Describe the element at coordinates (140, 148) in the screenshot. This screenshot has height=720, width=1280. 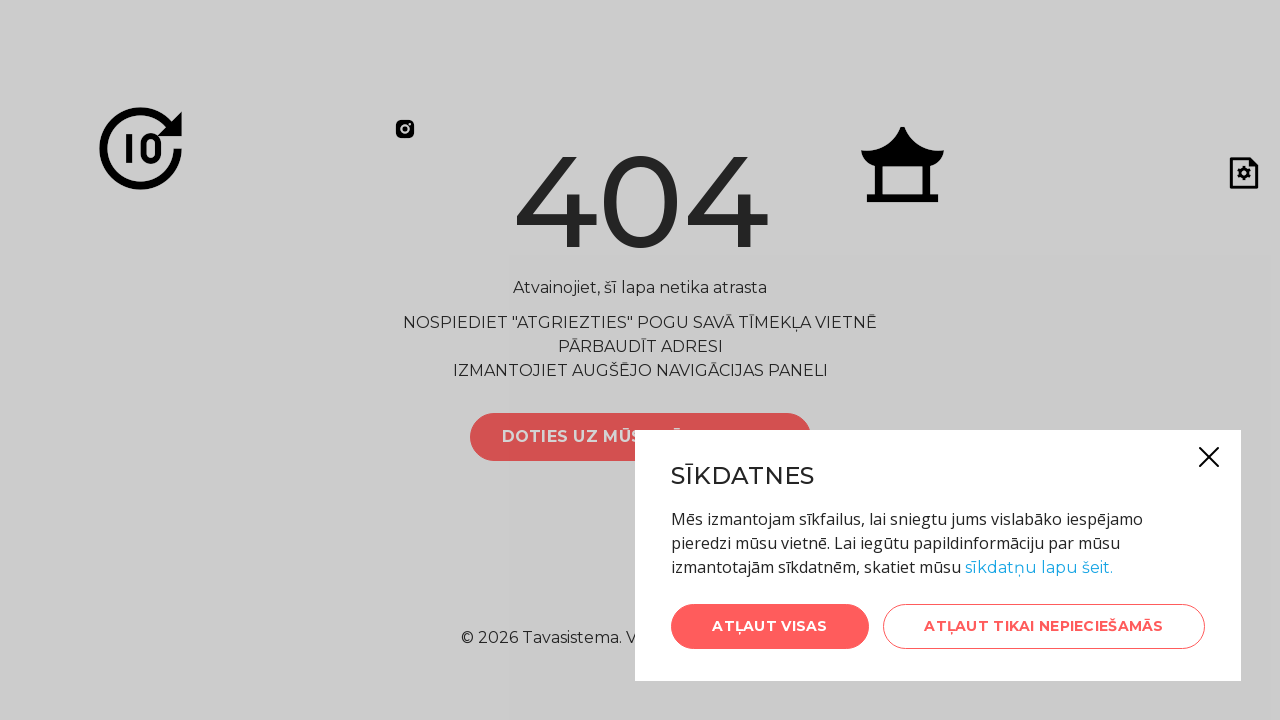
I see `skip forward 10 seconds` at that location.